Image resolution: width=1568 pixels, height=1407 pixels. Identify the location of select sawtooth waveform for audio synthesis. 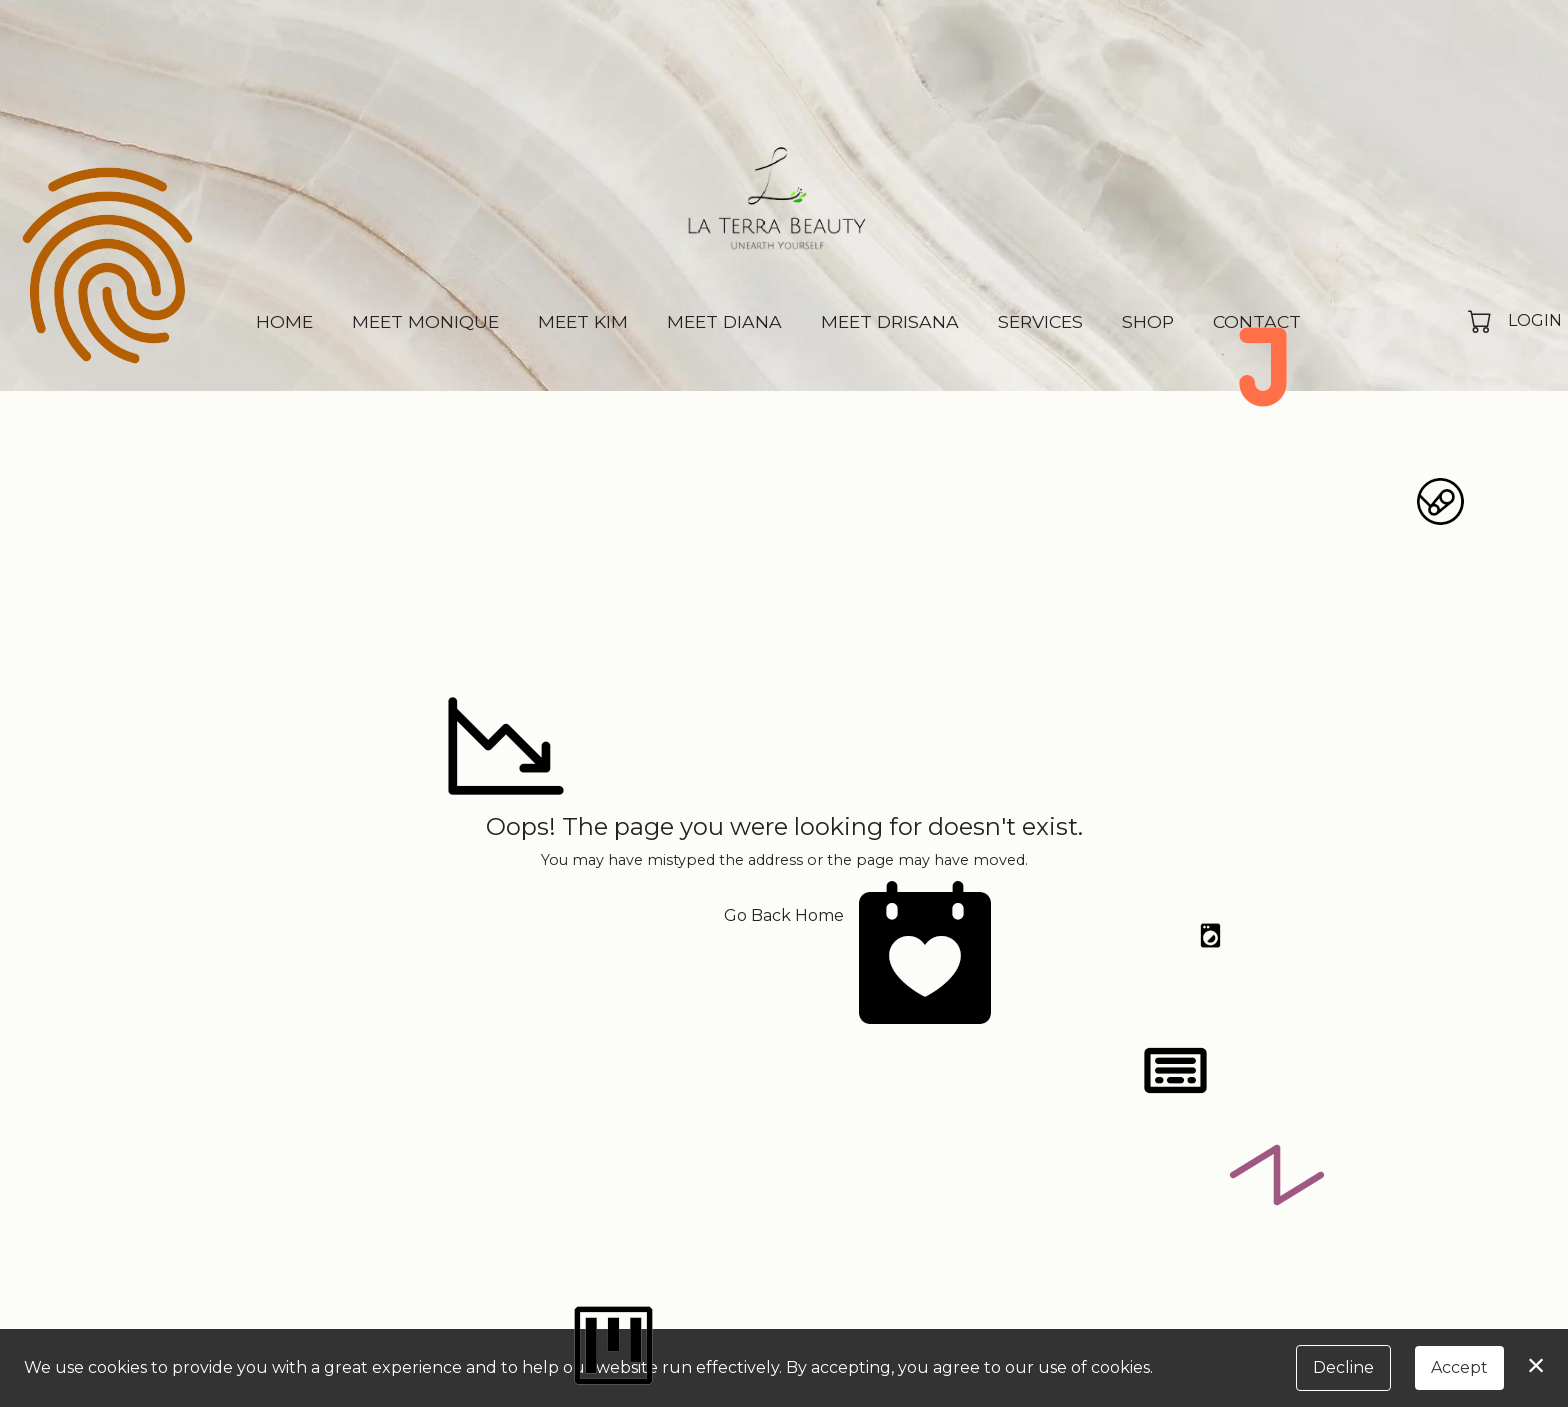
(1277, 1175).